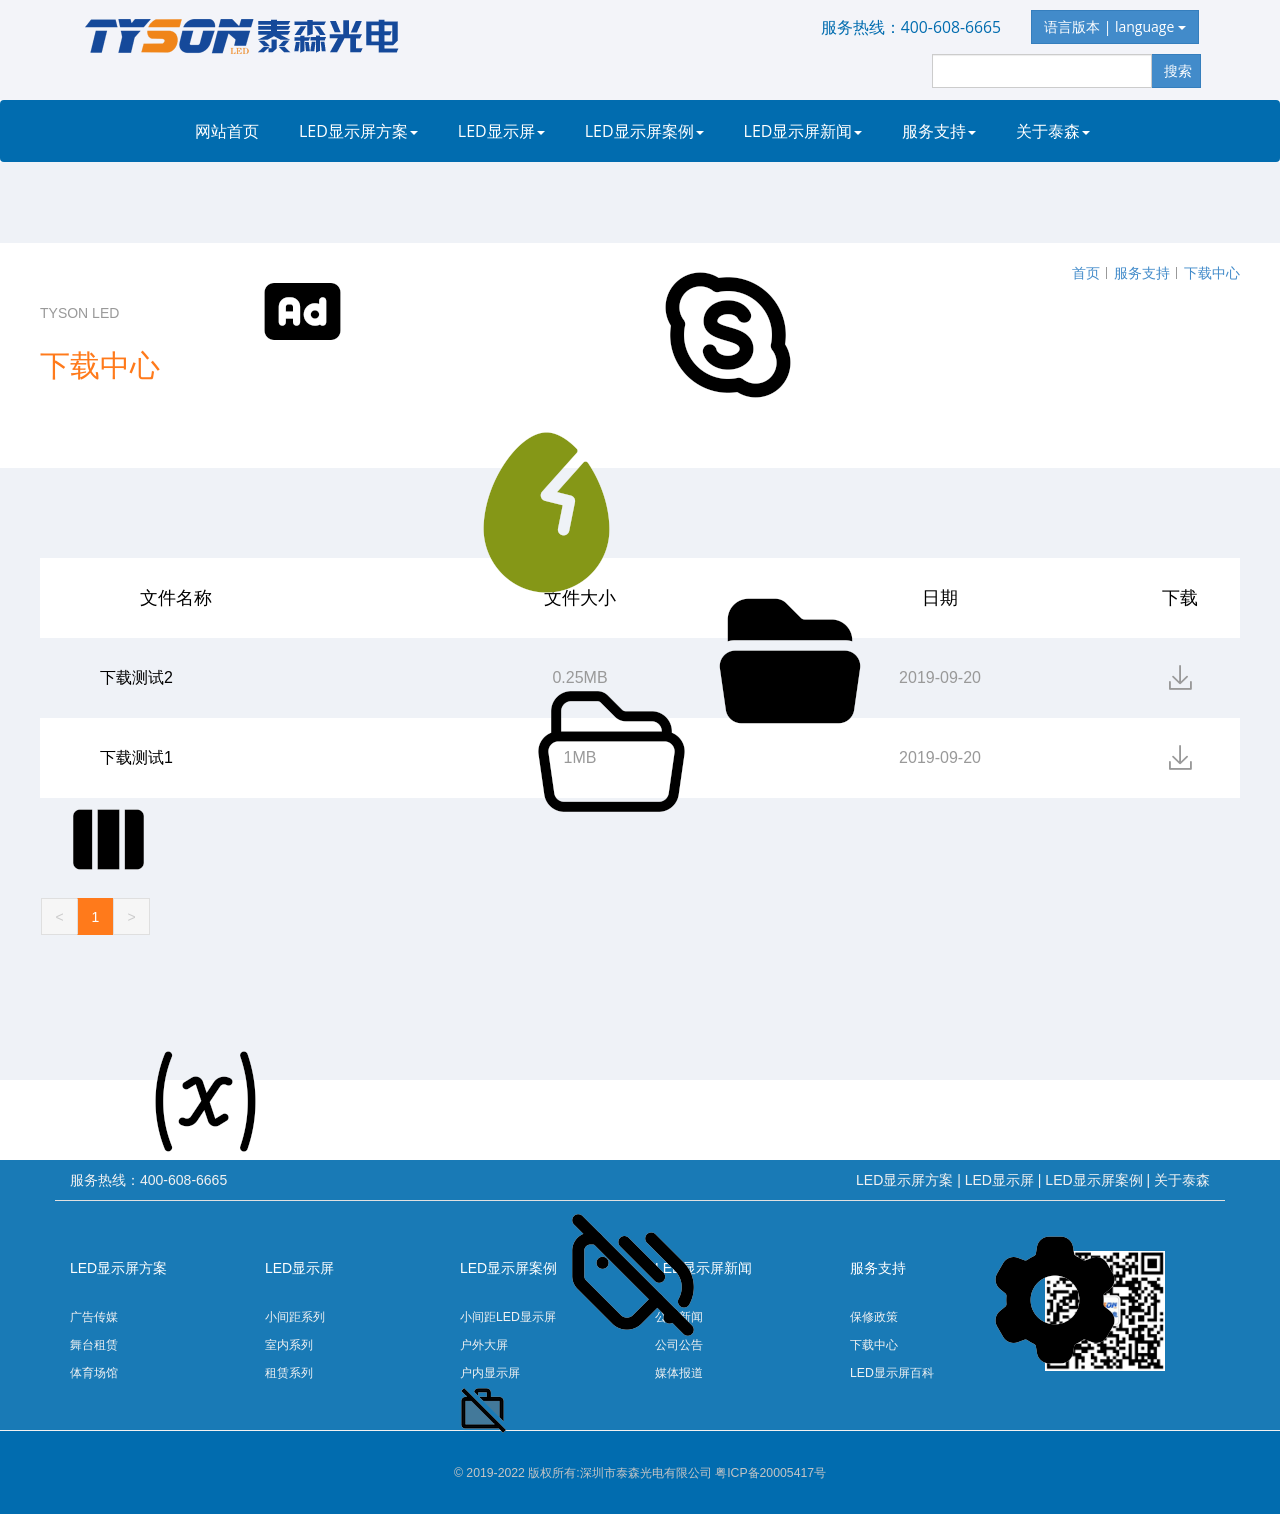  I want to click on indicates a cracked or broken item, so click(546, 512).